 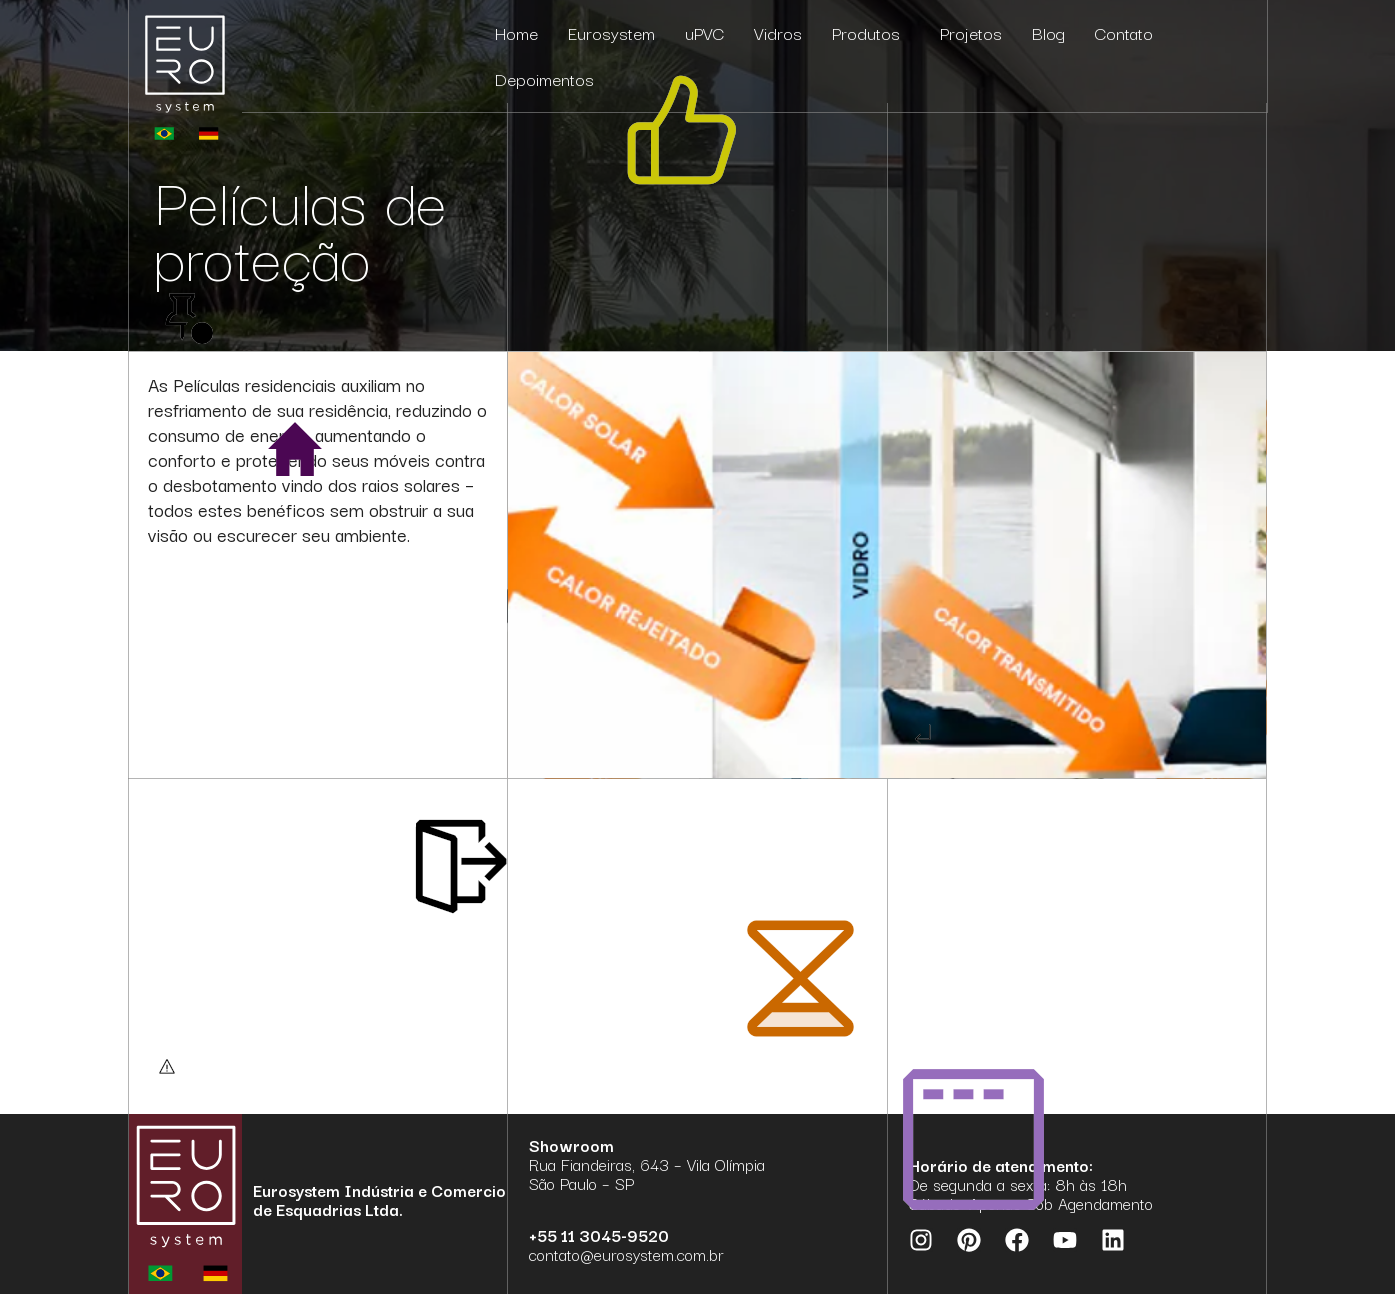 What do you see at coordinates (167, 1067) in the screenshot?
I see `indicates a warning or caution state` at bounding box center [167, 1067].